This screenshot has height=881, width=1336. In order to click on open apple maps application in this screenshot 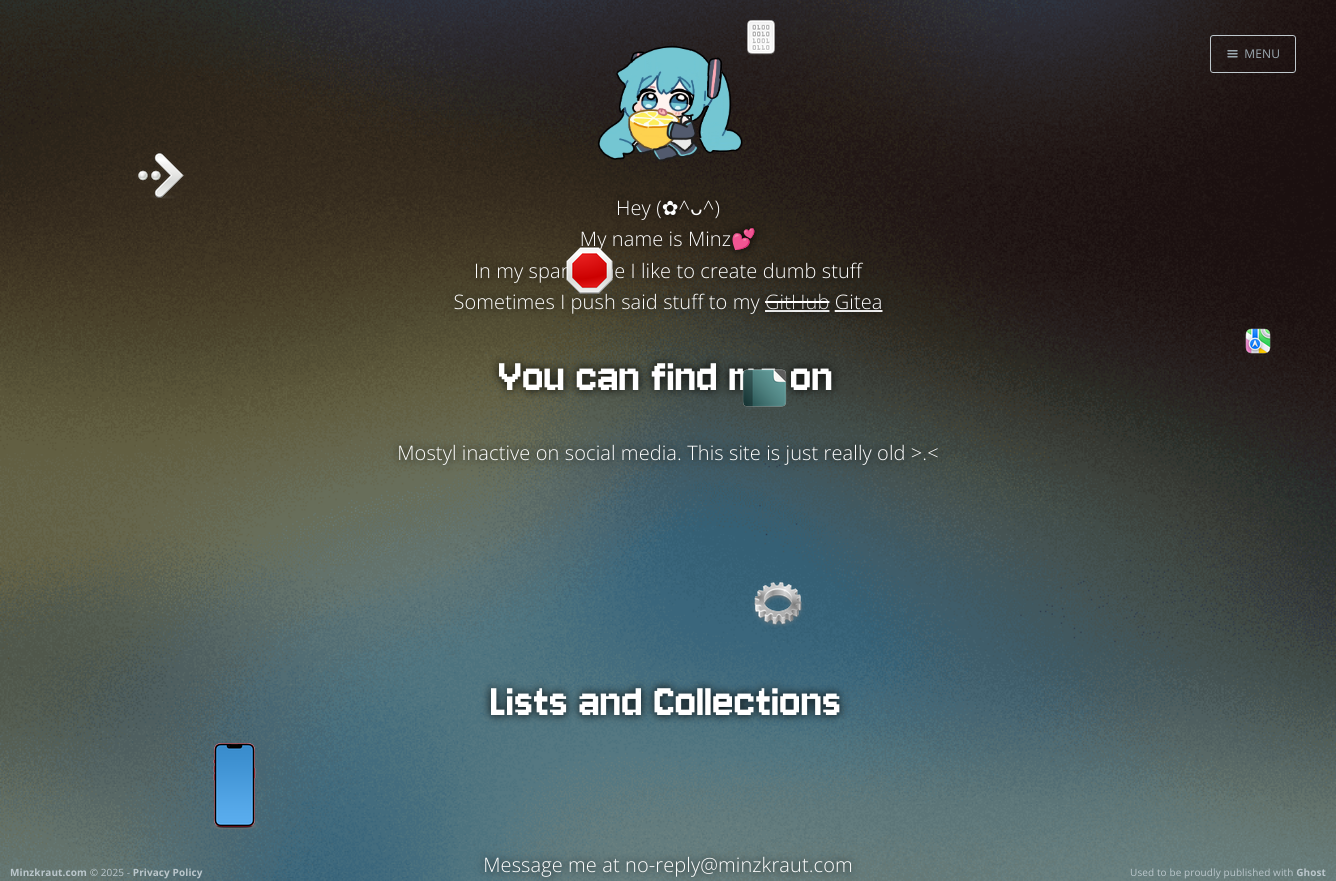, I will do `click(1258, 341)`.